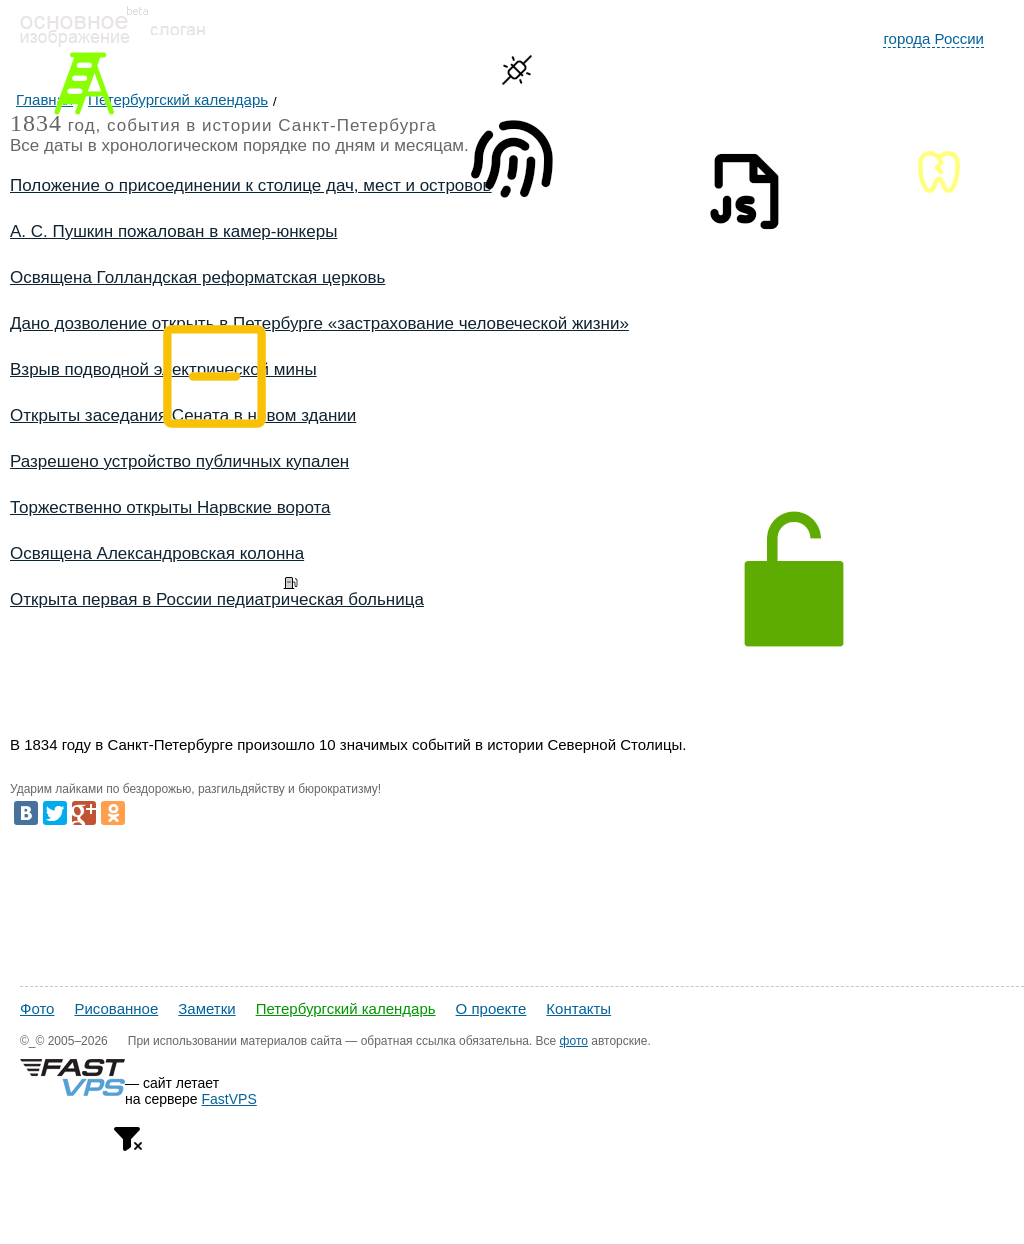 The image size is (1024, 1244). I want to click on indicates a chipped or damaged tooth, so click(939, 172).